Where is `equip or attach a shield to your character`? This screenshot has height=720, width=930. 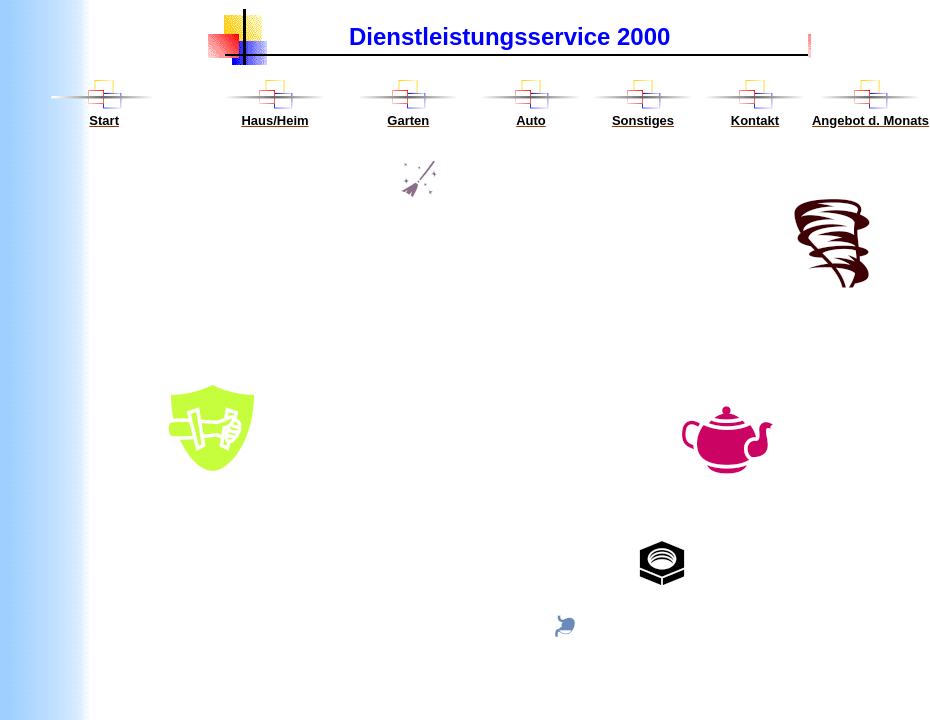
equip or attach a shield to your character is located at coordinates (212, 427).